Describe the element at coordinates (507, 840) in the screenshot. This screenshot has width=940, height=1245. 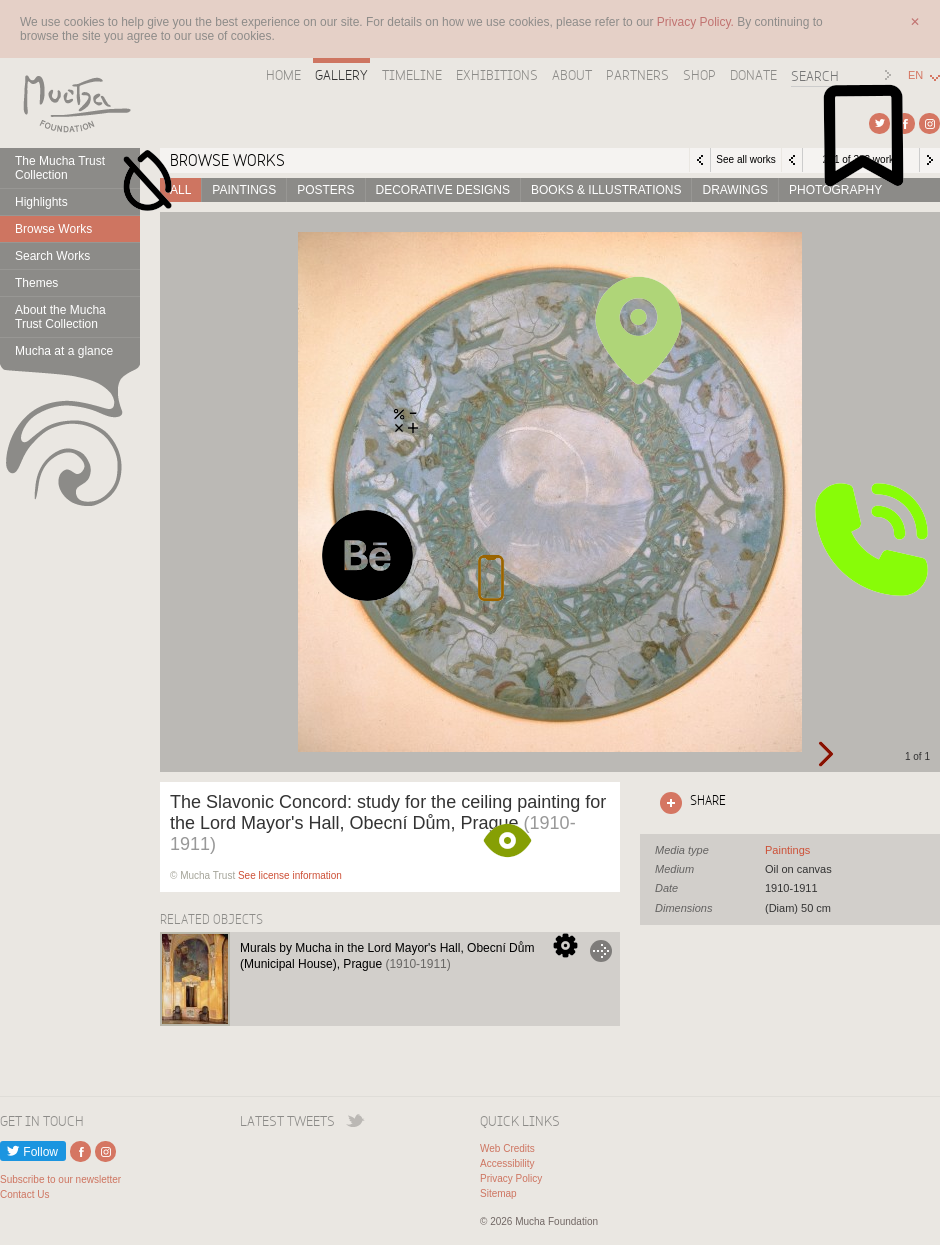
I see `view or preview content` at that location.